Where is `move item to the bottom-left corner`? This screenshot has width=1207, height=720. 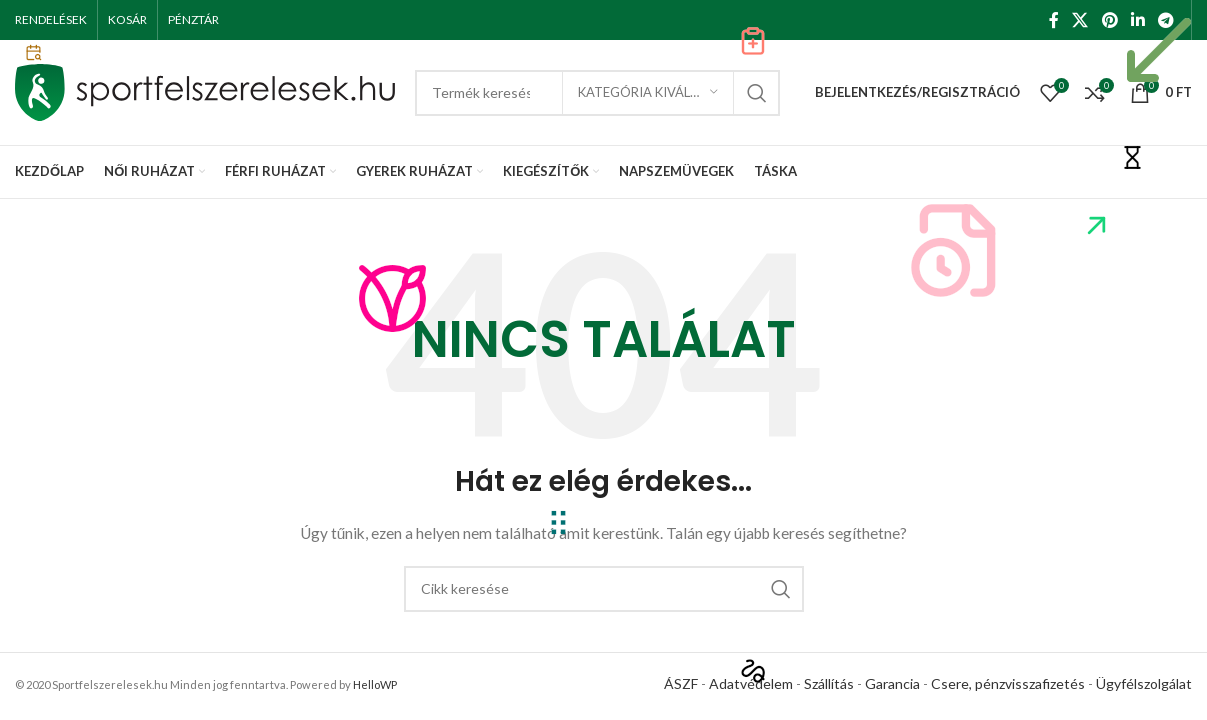 move item to the bottom-left corner is located at coordinates (1159, 50).